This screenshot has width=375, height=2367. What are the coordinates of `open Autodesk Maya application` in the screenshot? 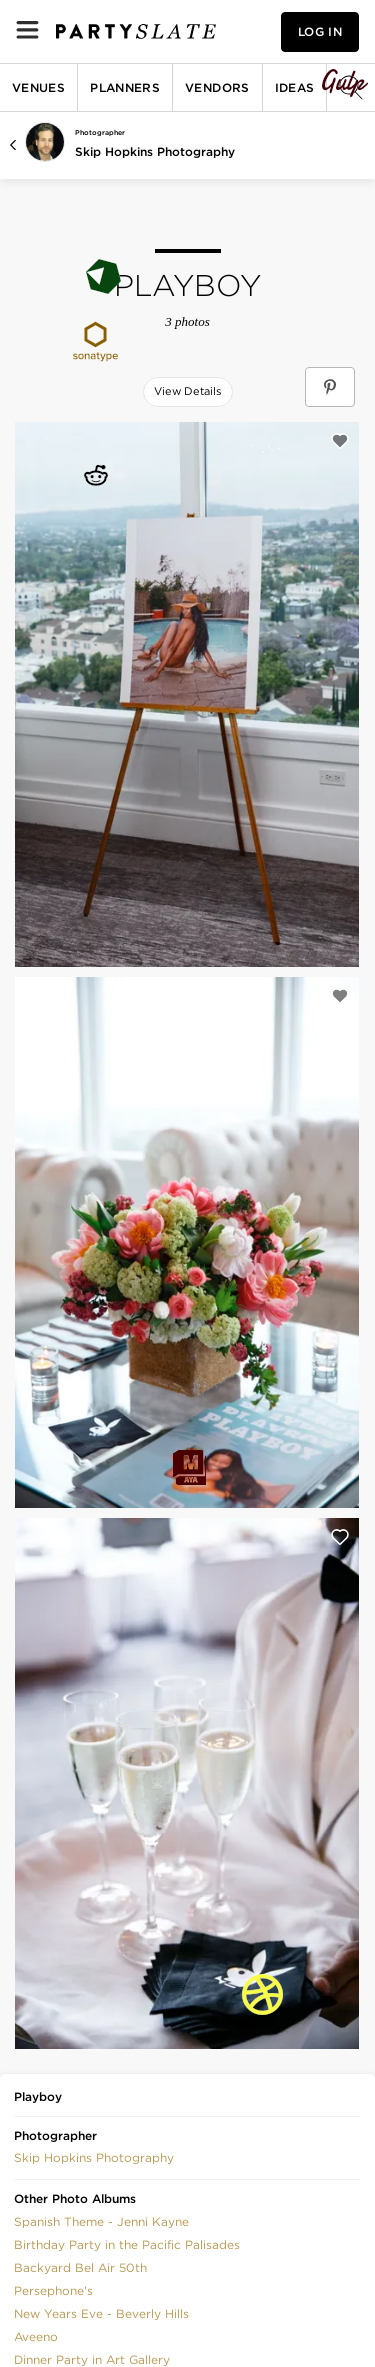 It's located at (189, 1467).